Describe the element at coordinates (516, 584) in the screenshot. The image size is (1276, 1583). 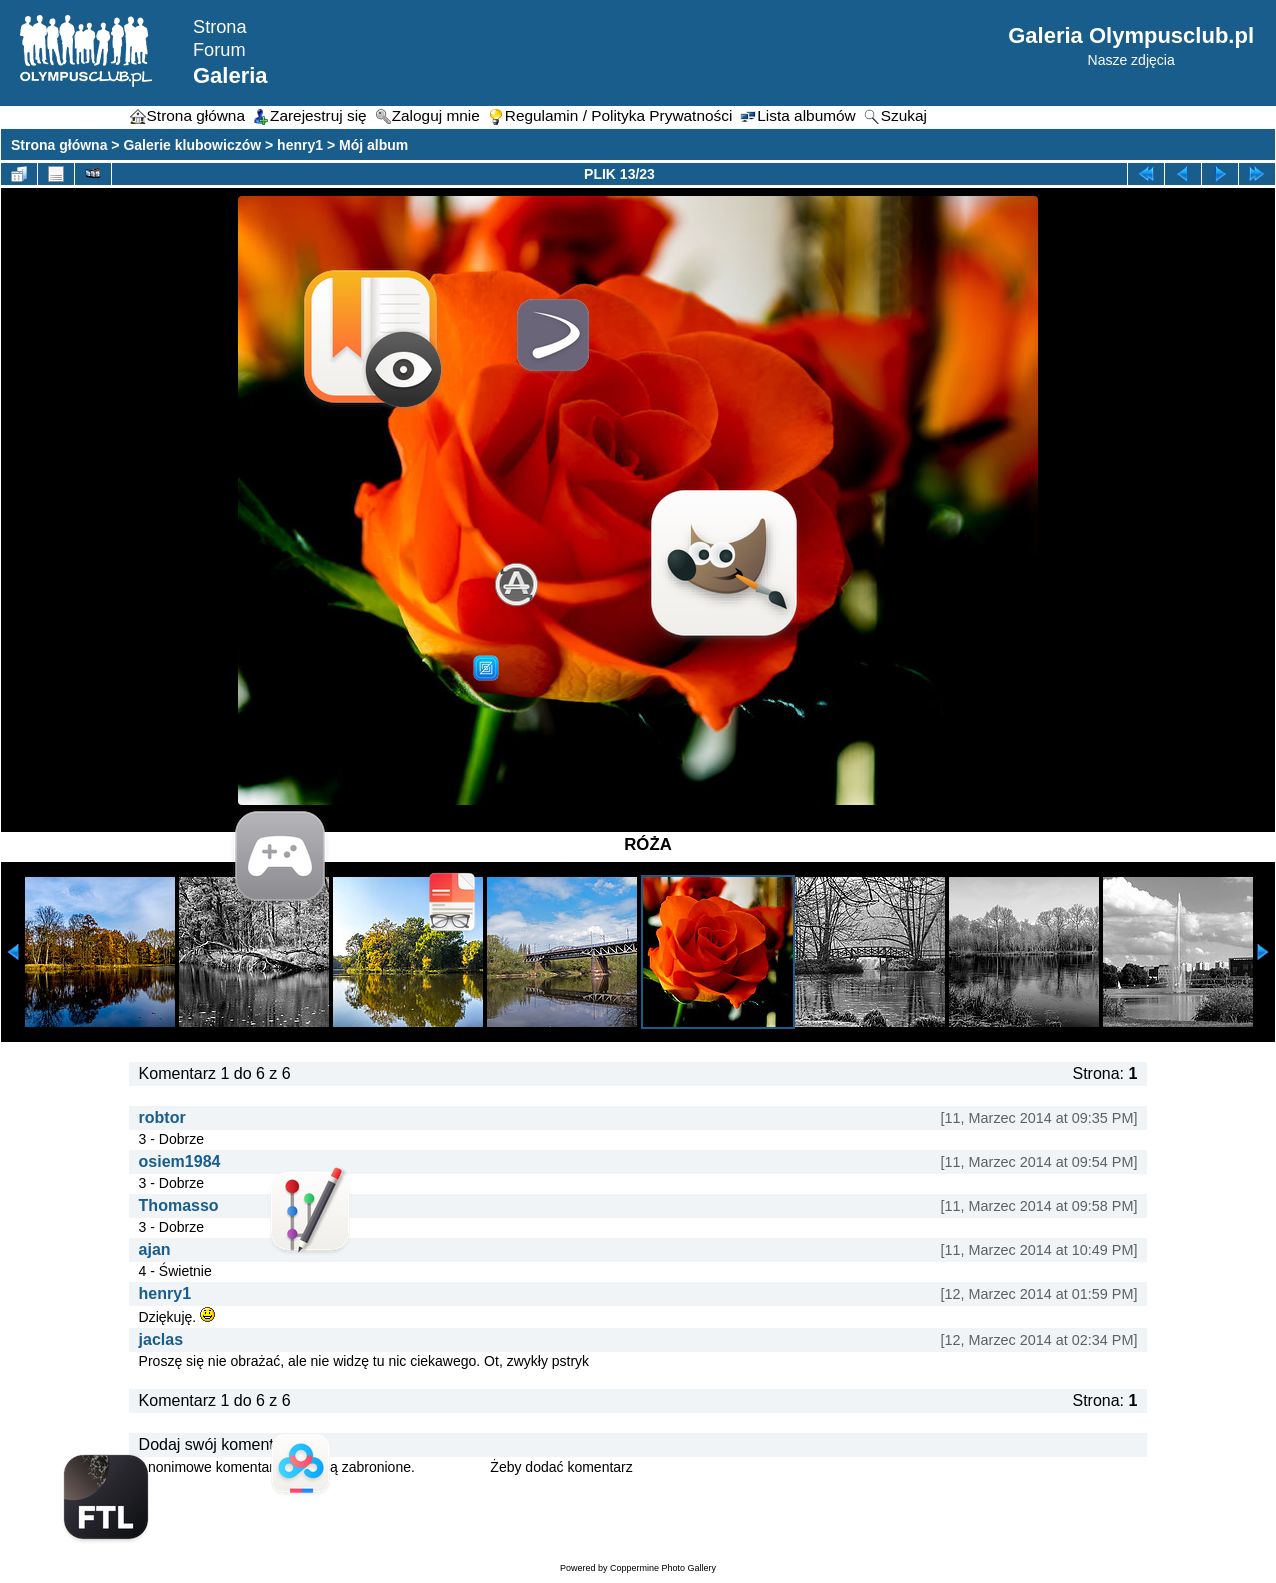
I see `open the software updater application` at that location.